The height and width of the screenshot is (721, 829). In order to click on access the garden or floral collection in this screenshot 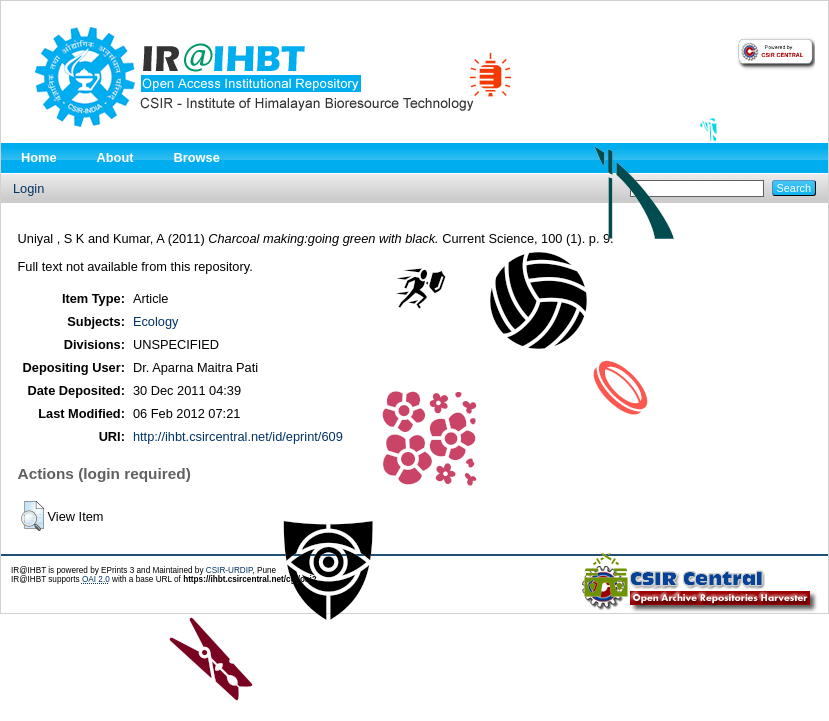, I will do `click(429, 438)`.